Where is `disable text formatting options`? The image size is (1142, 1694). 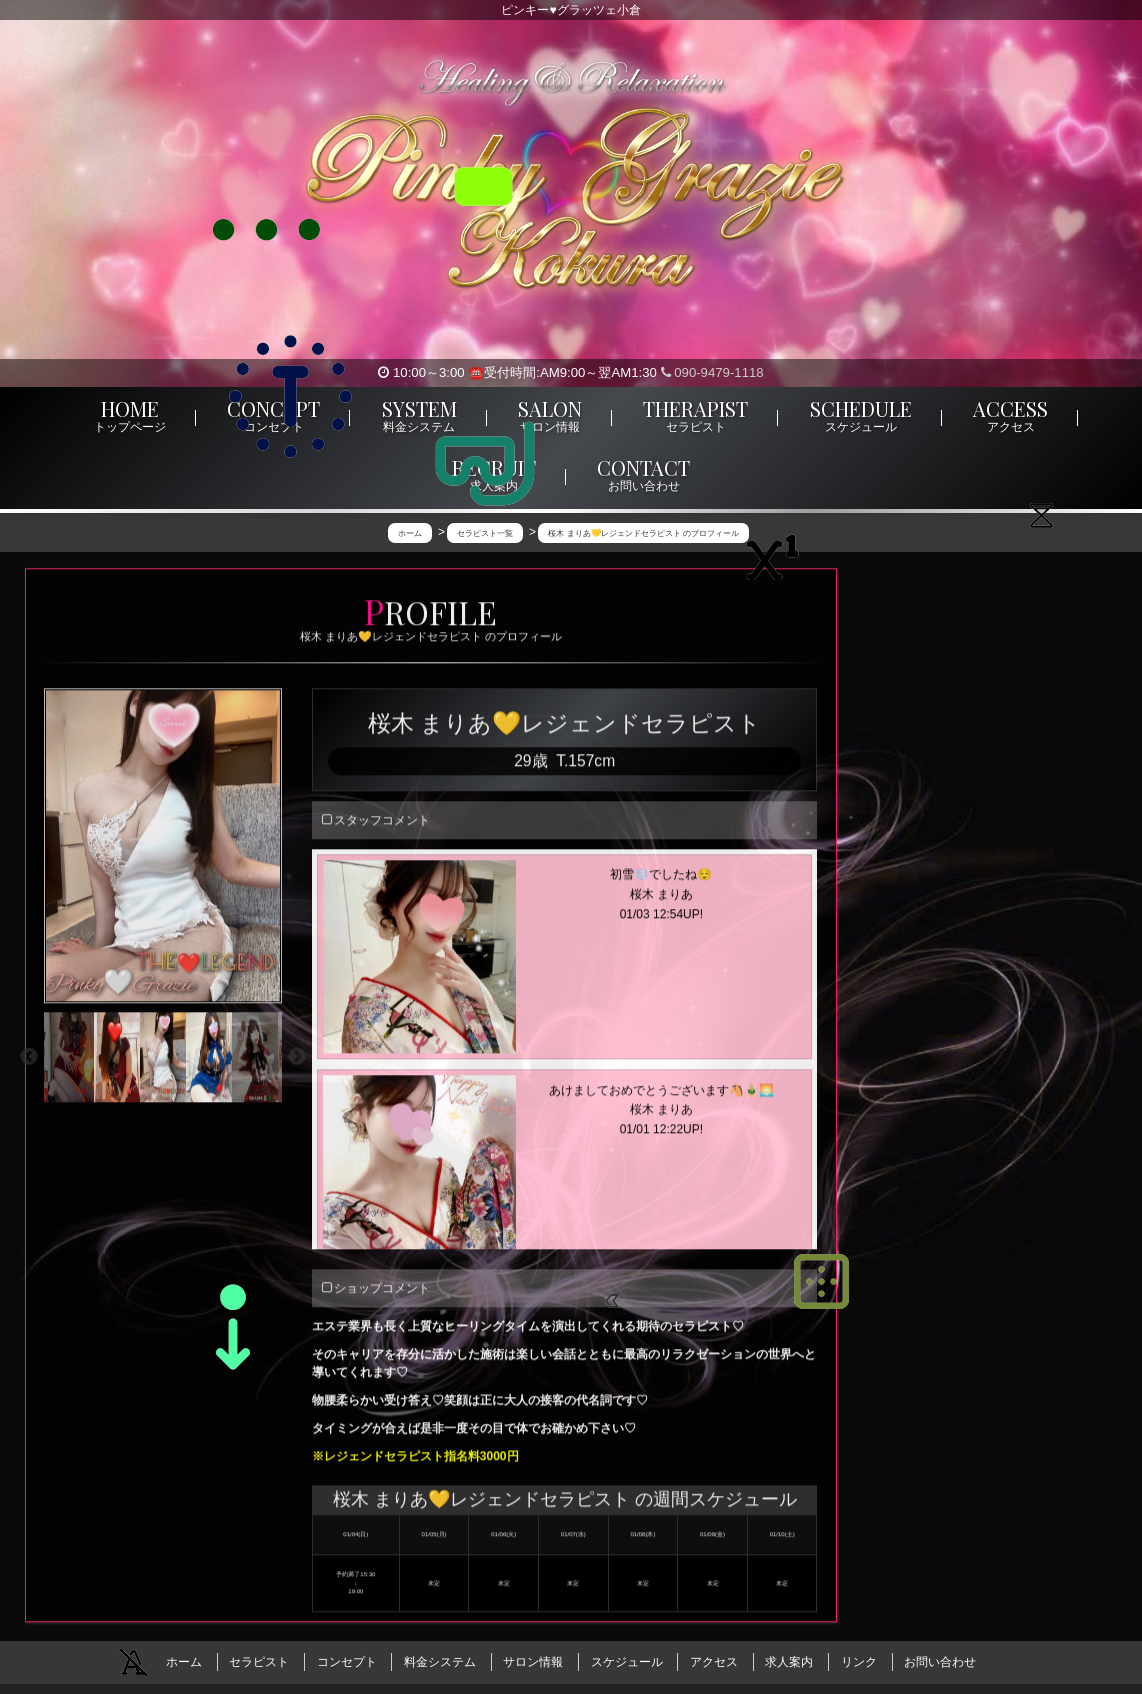
disable text formatting options is located at coordinates (133, 1662).